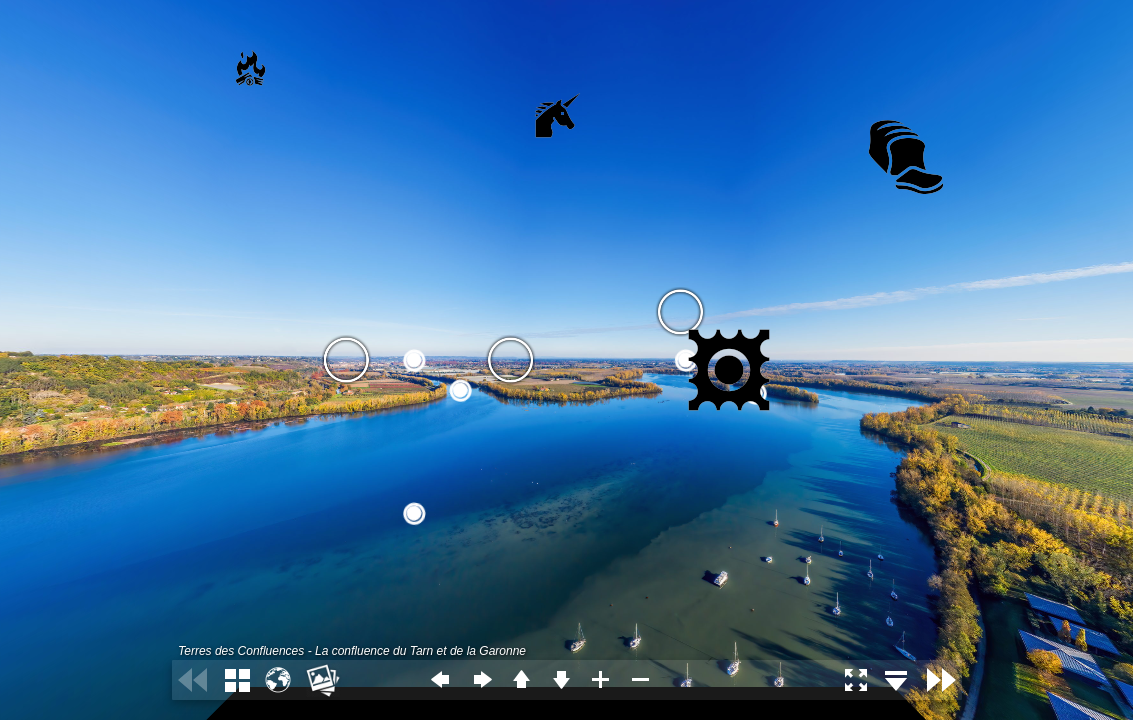 The height and width of the screenshot is (720, 1133). What do you see at coordinates (905, 157) in the screenshot?
I see `bread or bakery item in a cooking game` at bounding box center [905, 157].